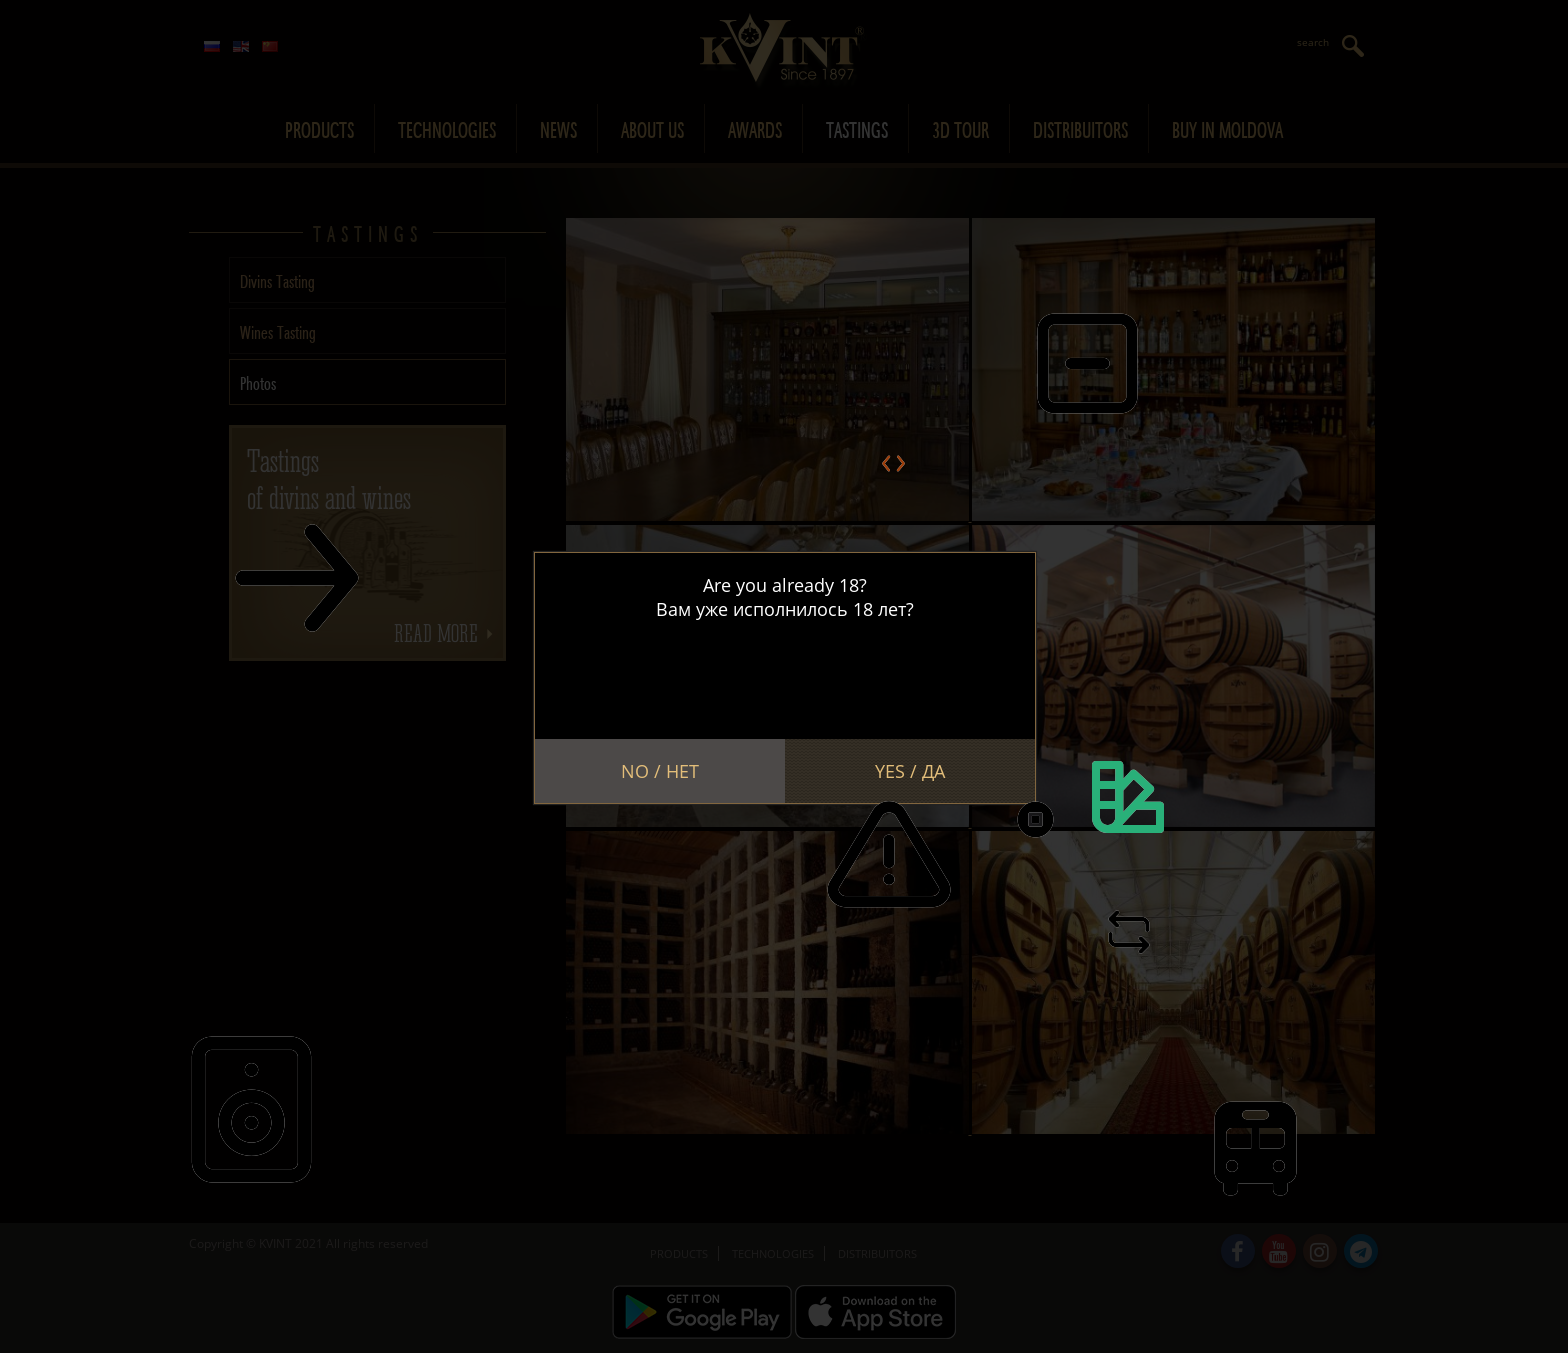 This screenshot has width=1568, height=1353. What do you see at coordinates (893, 463) in the screenshot?
I see `view or edit source code` at bounding box center [893, 463].